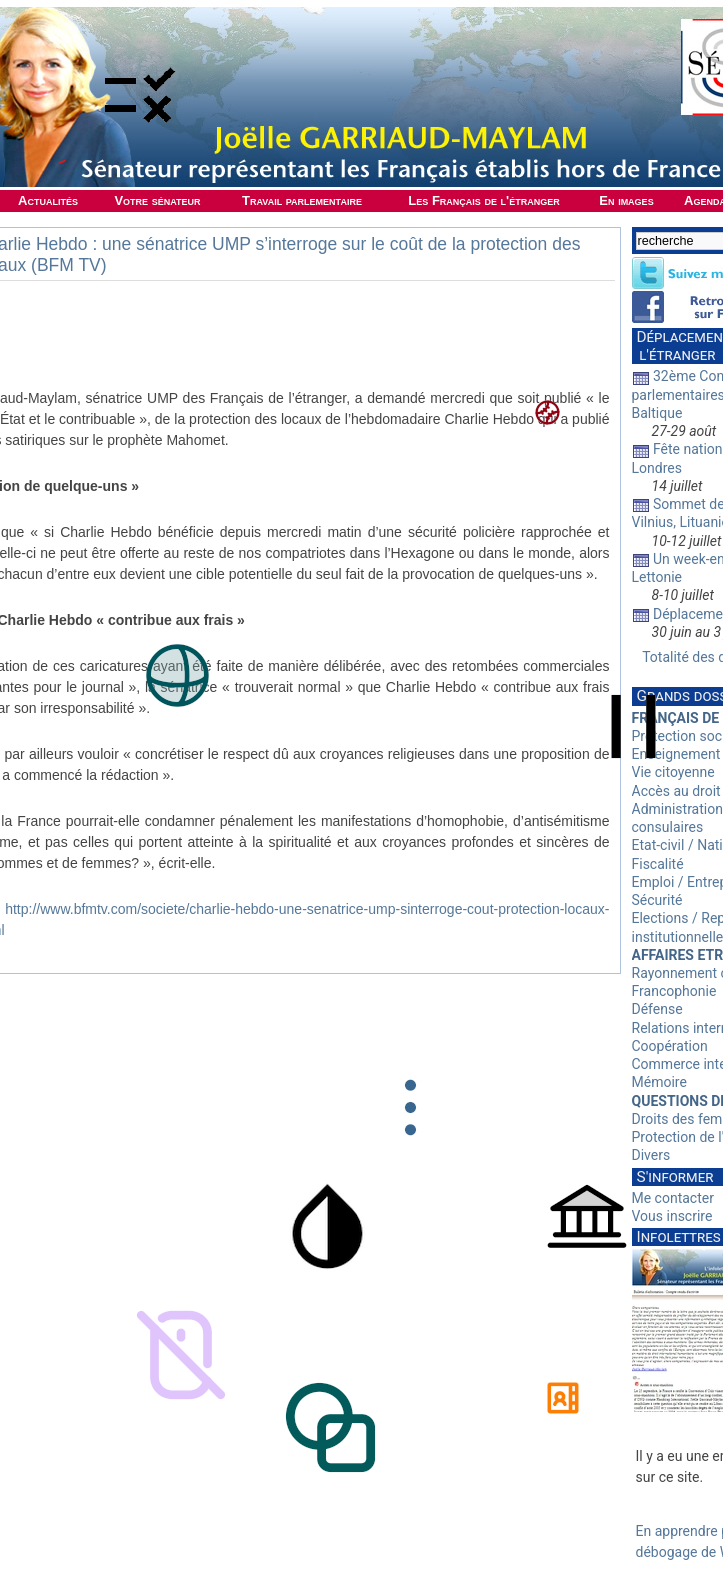 The width and height of the screenshot is (723, 1592). I want to click on access banking or financial services, so click(587, 1219).